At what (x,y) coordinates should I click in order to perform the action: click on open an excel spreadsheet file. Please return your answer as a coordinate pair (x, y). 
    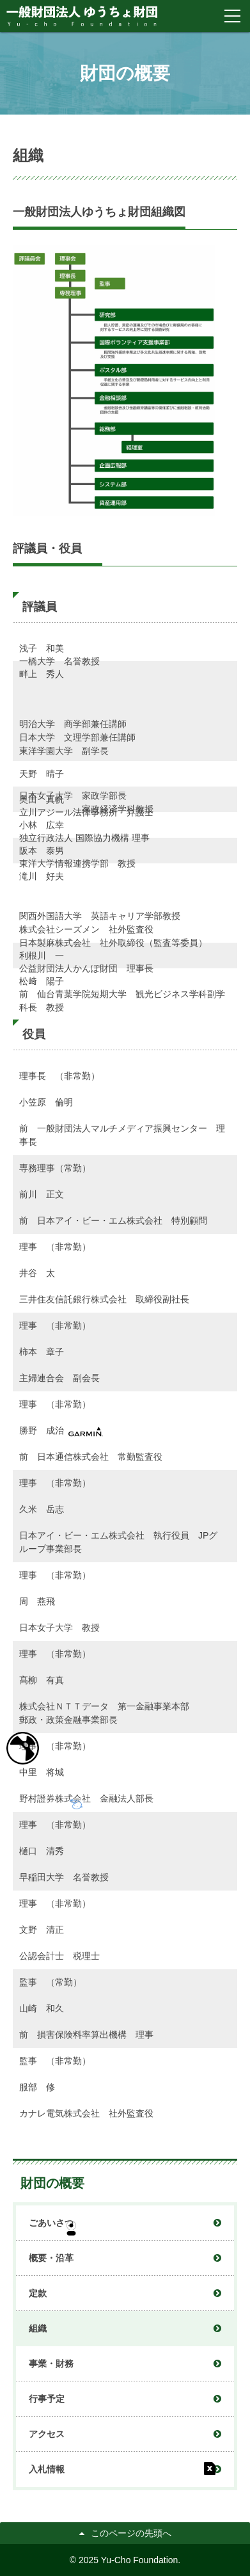
    Looking at the image, I should click on (210, 2468).